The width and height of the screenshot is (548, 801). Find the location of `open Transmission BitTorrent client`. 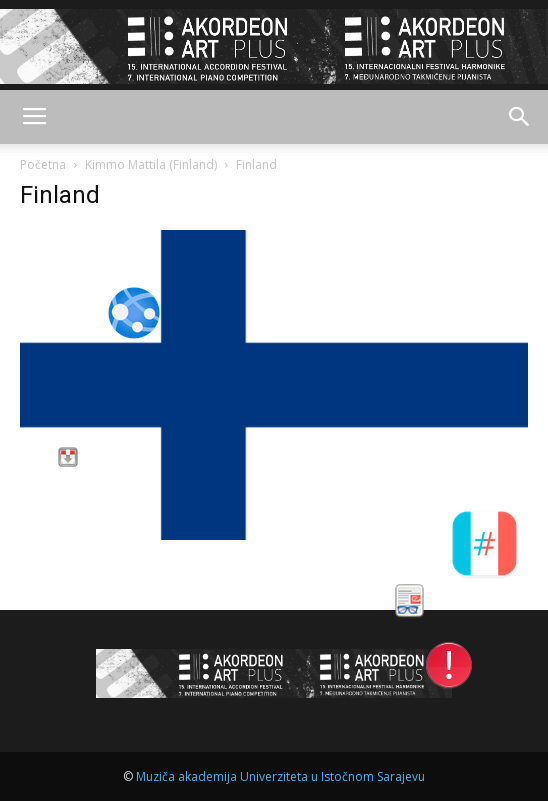

open Transmission BitTorrent client is located at coordinates (68, 457).